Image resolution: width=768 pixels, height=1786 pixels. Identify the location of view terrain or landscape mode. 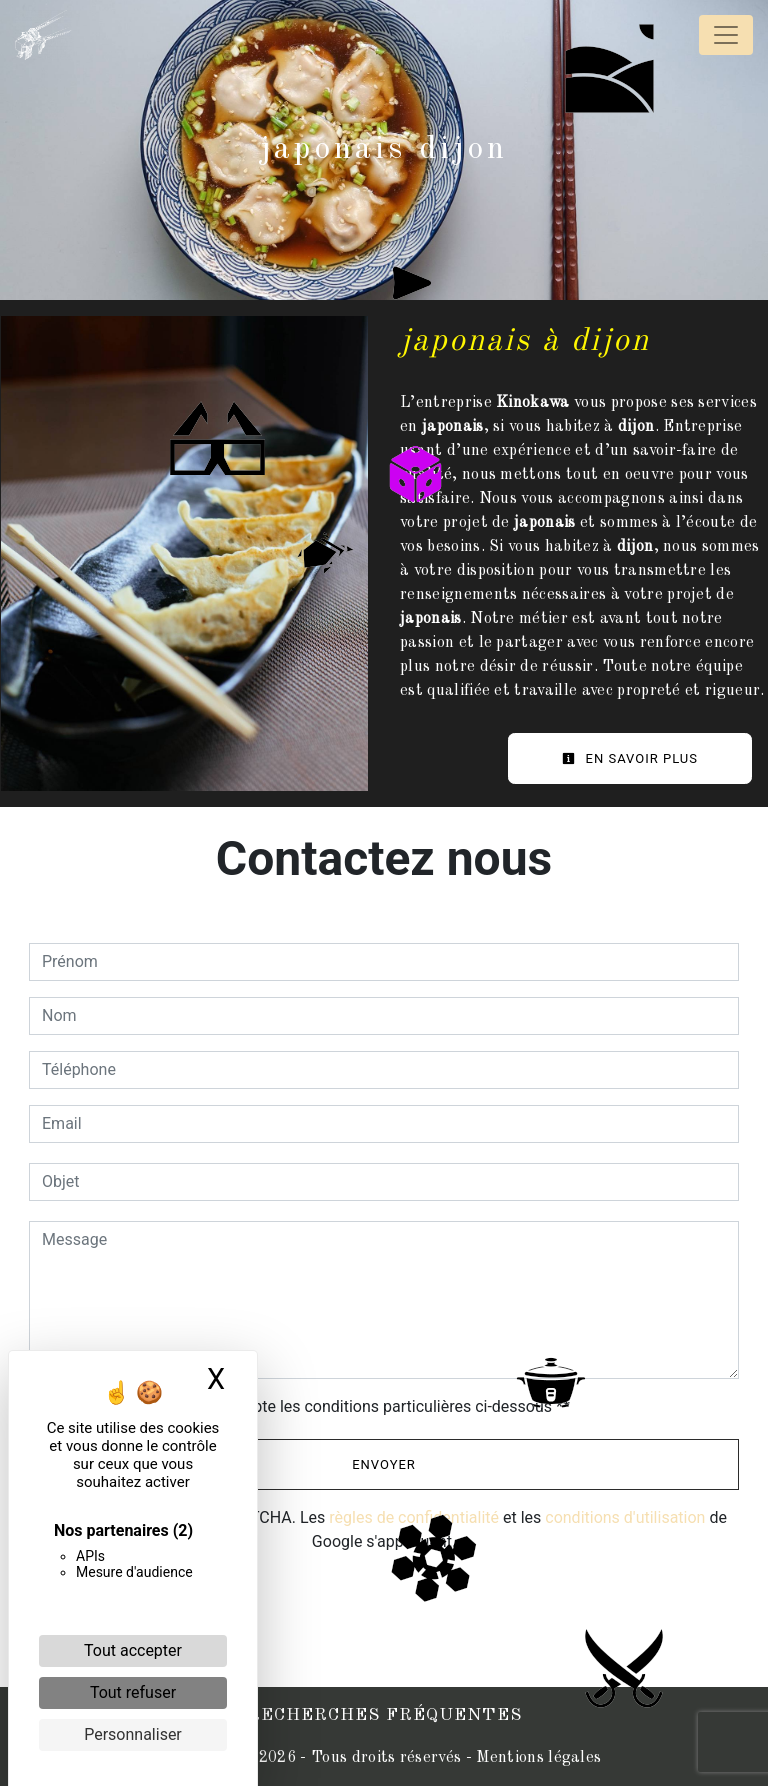
(609, 68).